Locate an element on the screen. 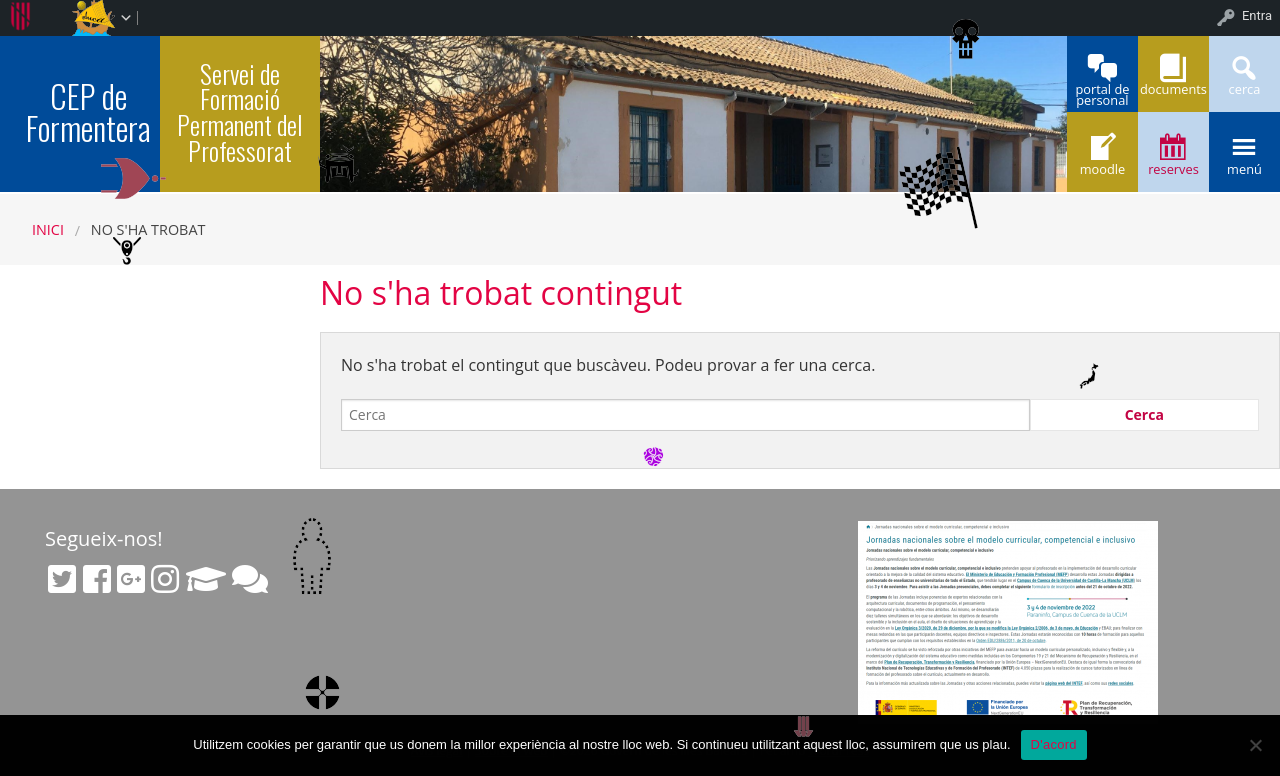 The width and height of the screenshot is (1280, 776). farming or agriculture category in a game is located at coordinates (653, 456).